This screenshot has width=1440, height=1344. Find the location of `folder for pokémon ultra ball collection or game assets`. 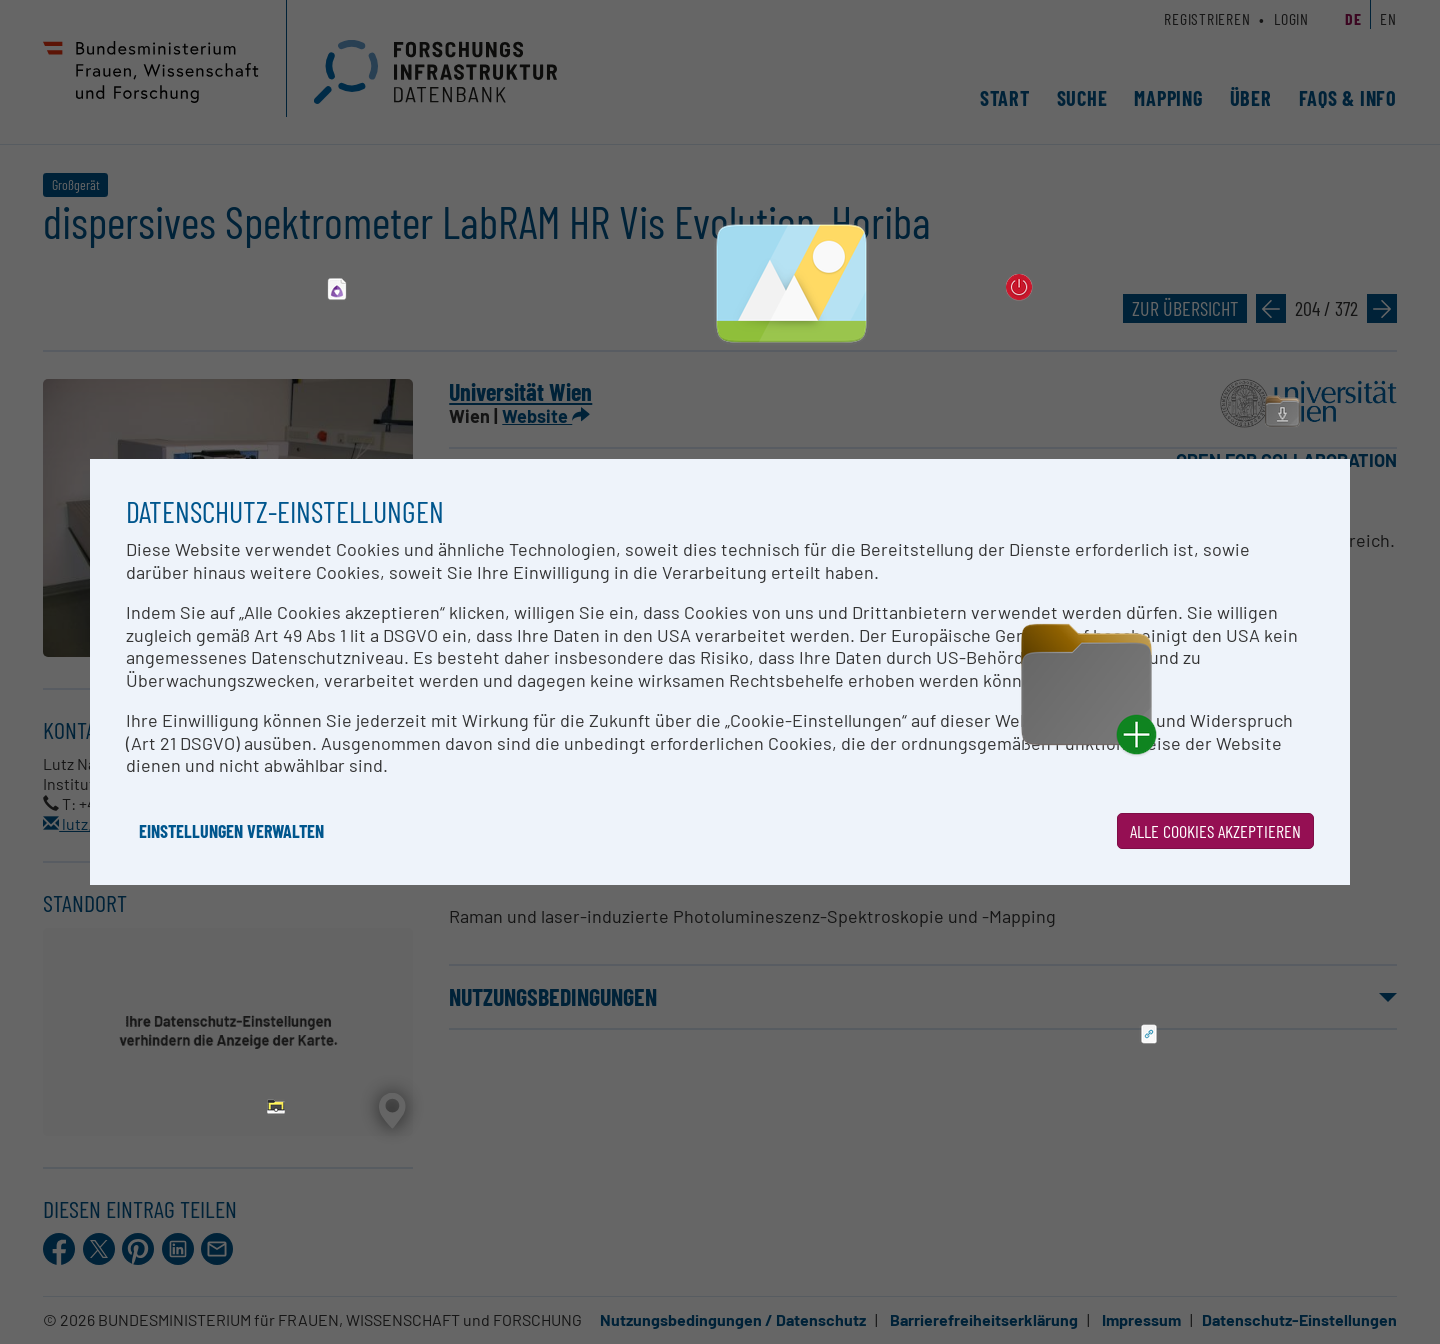

folder for pokémon ultra ball collection or game assets is located at coordinates (276, 1107).